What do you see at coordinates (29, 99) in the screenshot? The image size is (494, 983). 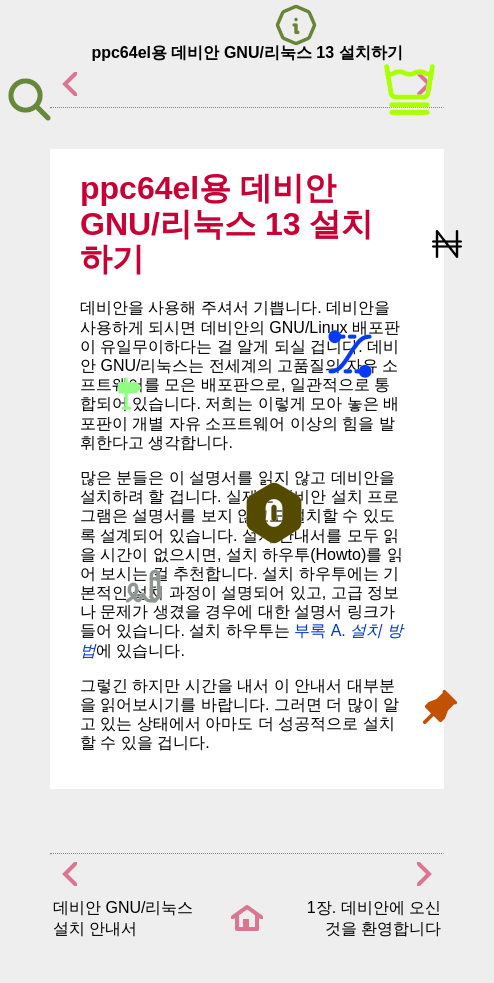 I see `search for content` at bounding box center [29, 99].